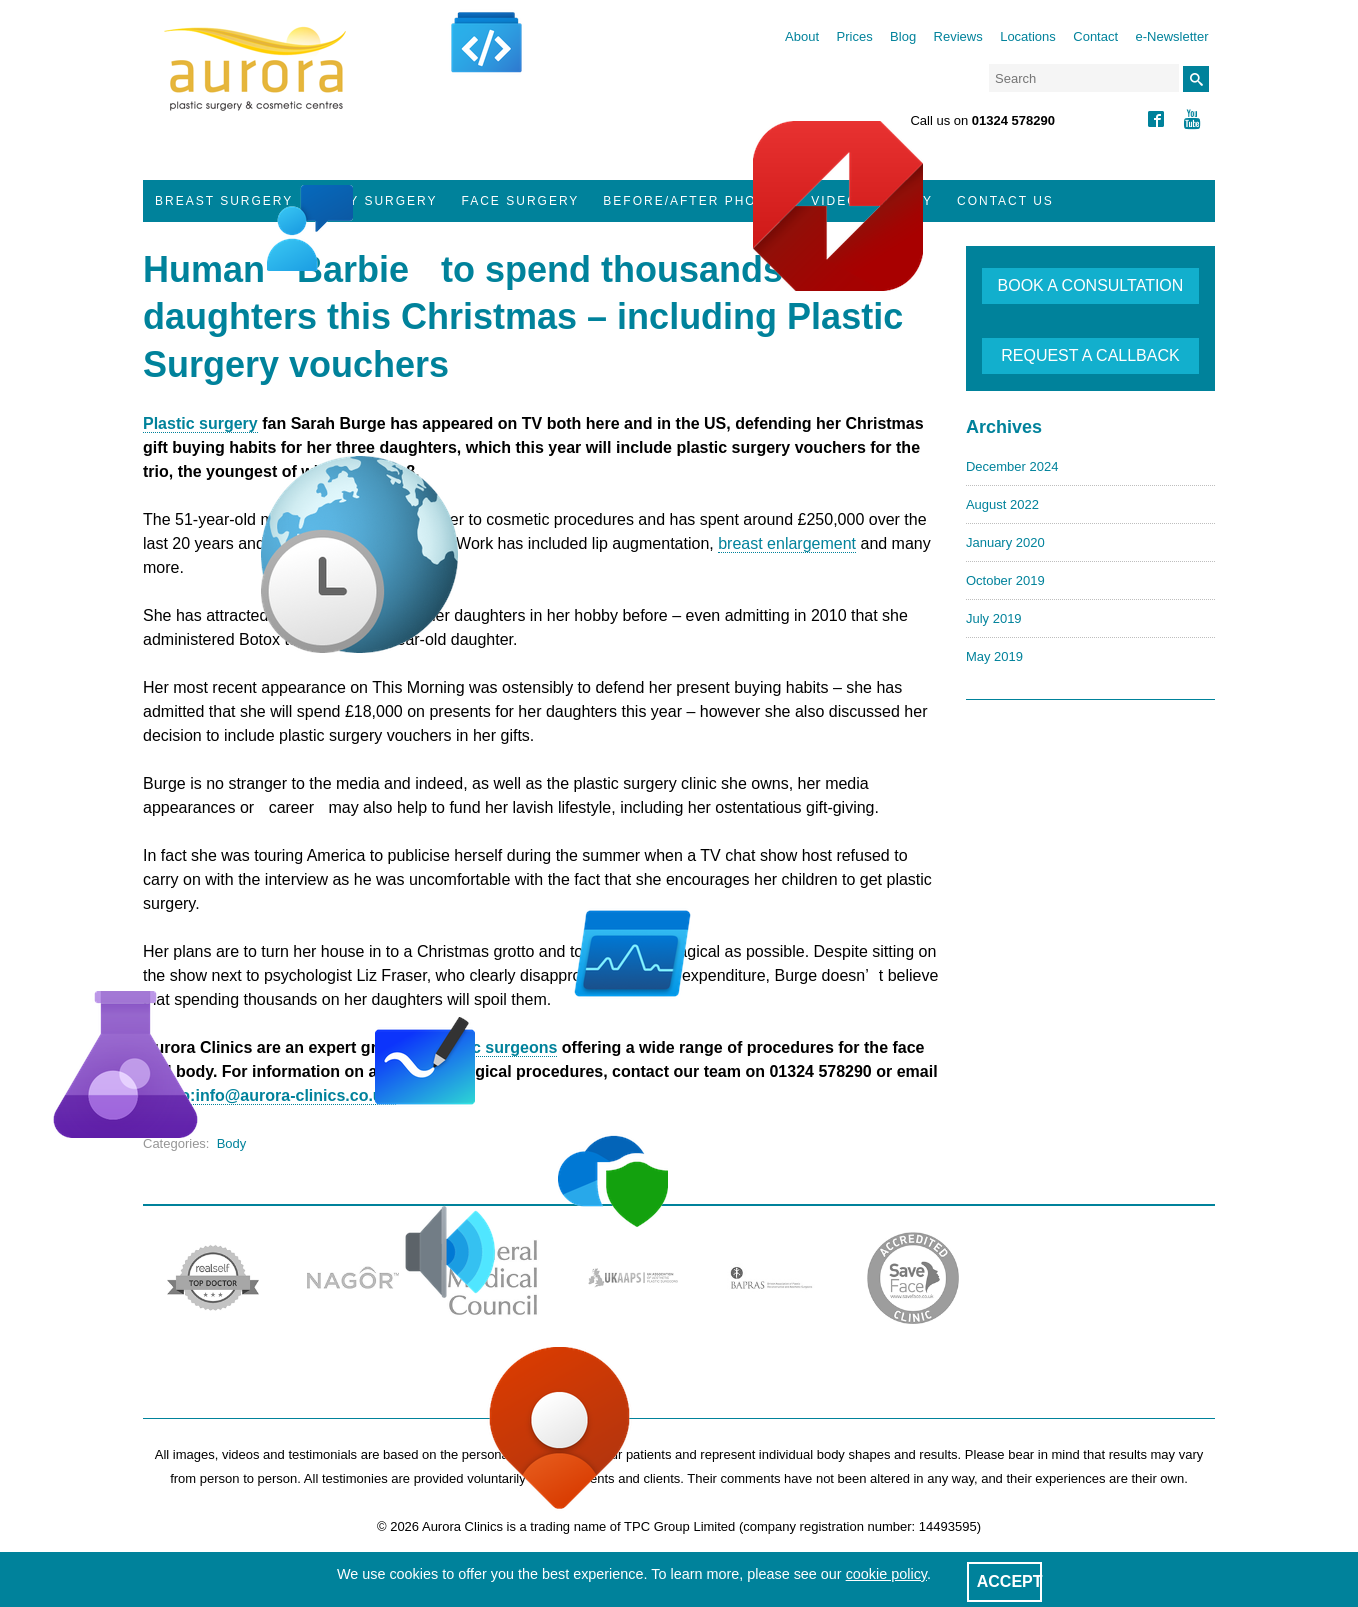 The height and width of the screenshot is (1607, 1358). What do you see at coordinates (449, 1252) in the screenshot?
I see `open volume mixer application` at bounding box center [449, 1252].